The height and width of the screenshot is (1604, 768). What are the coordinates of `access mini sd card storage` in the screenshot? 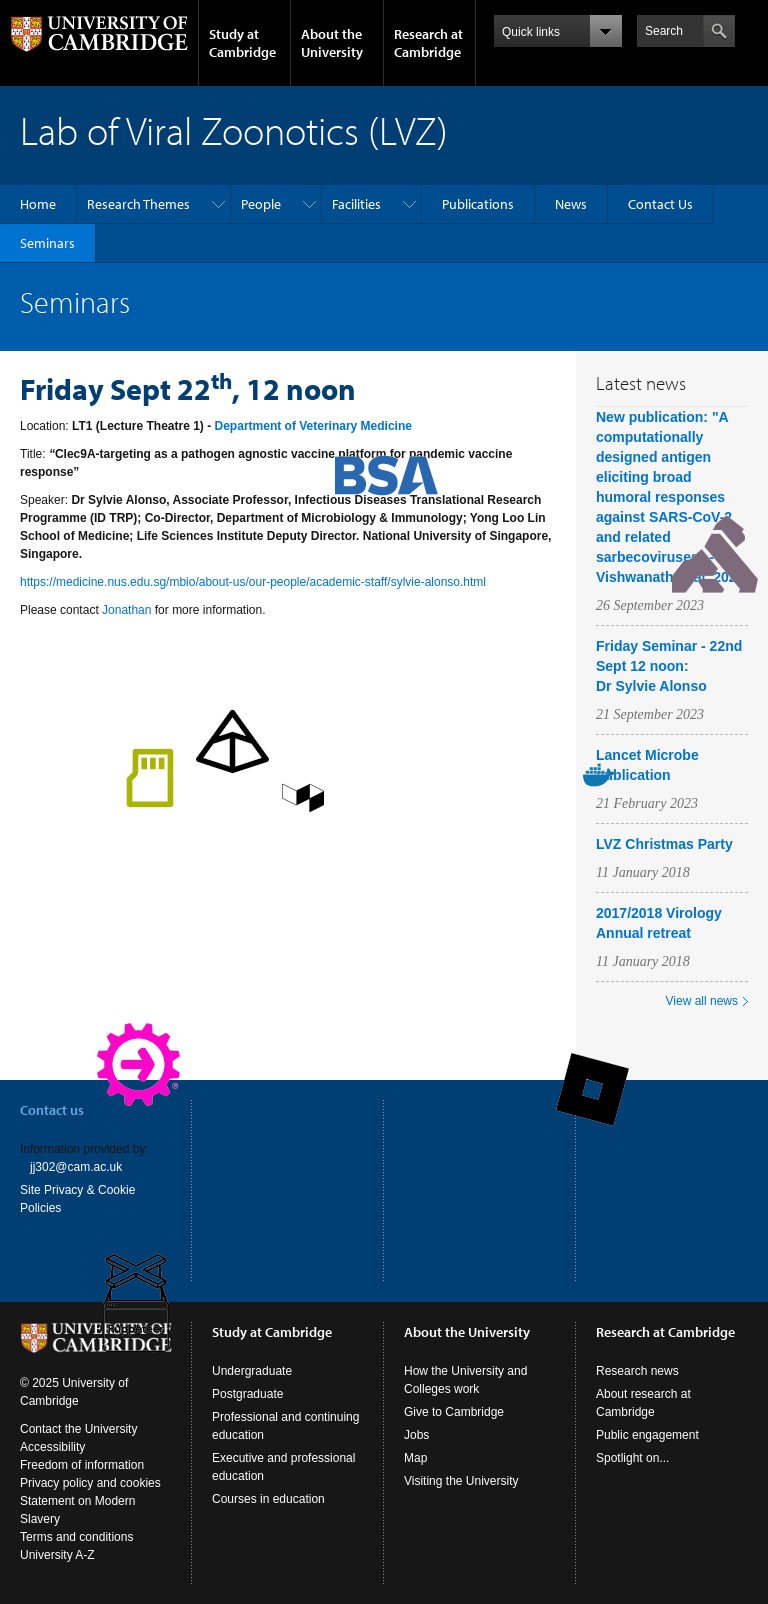 It's located at (150, 778).